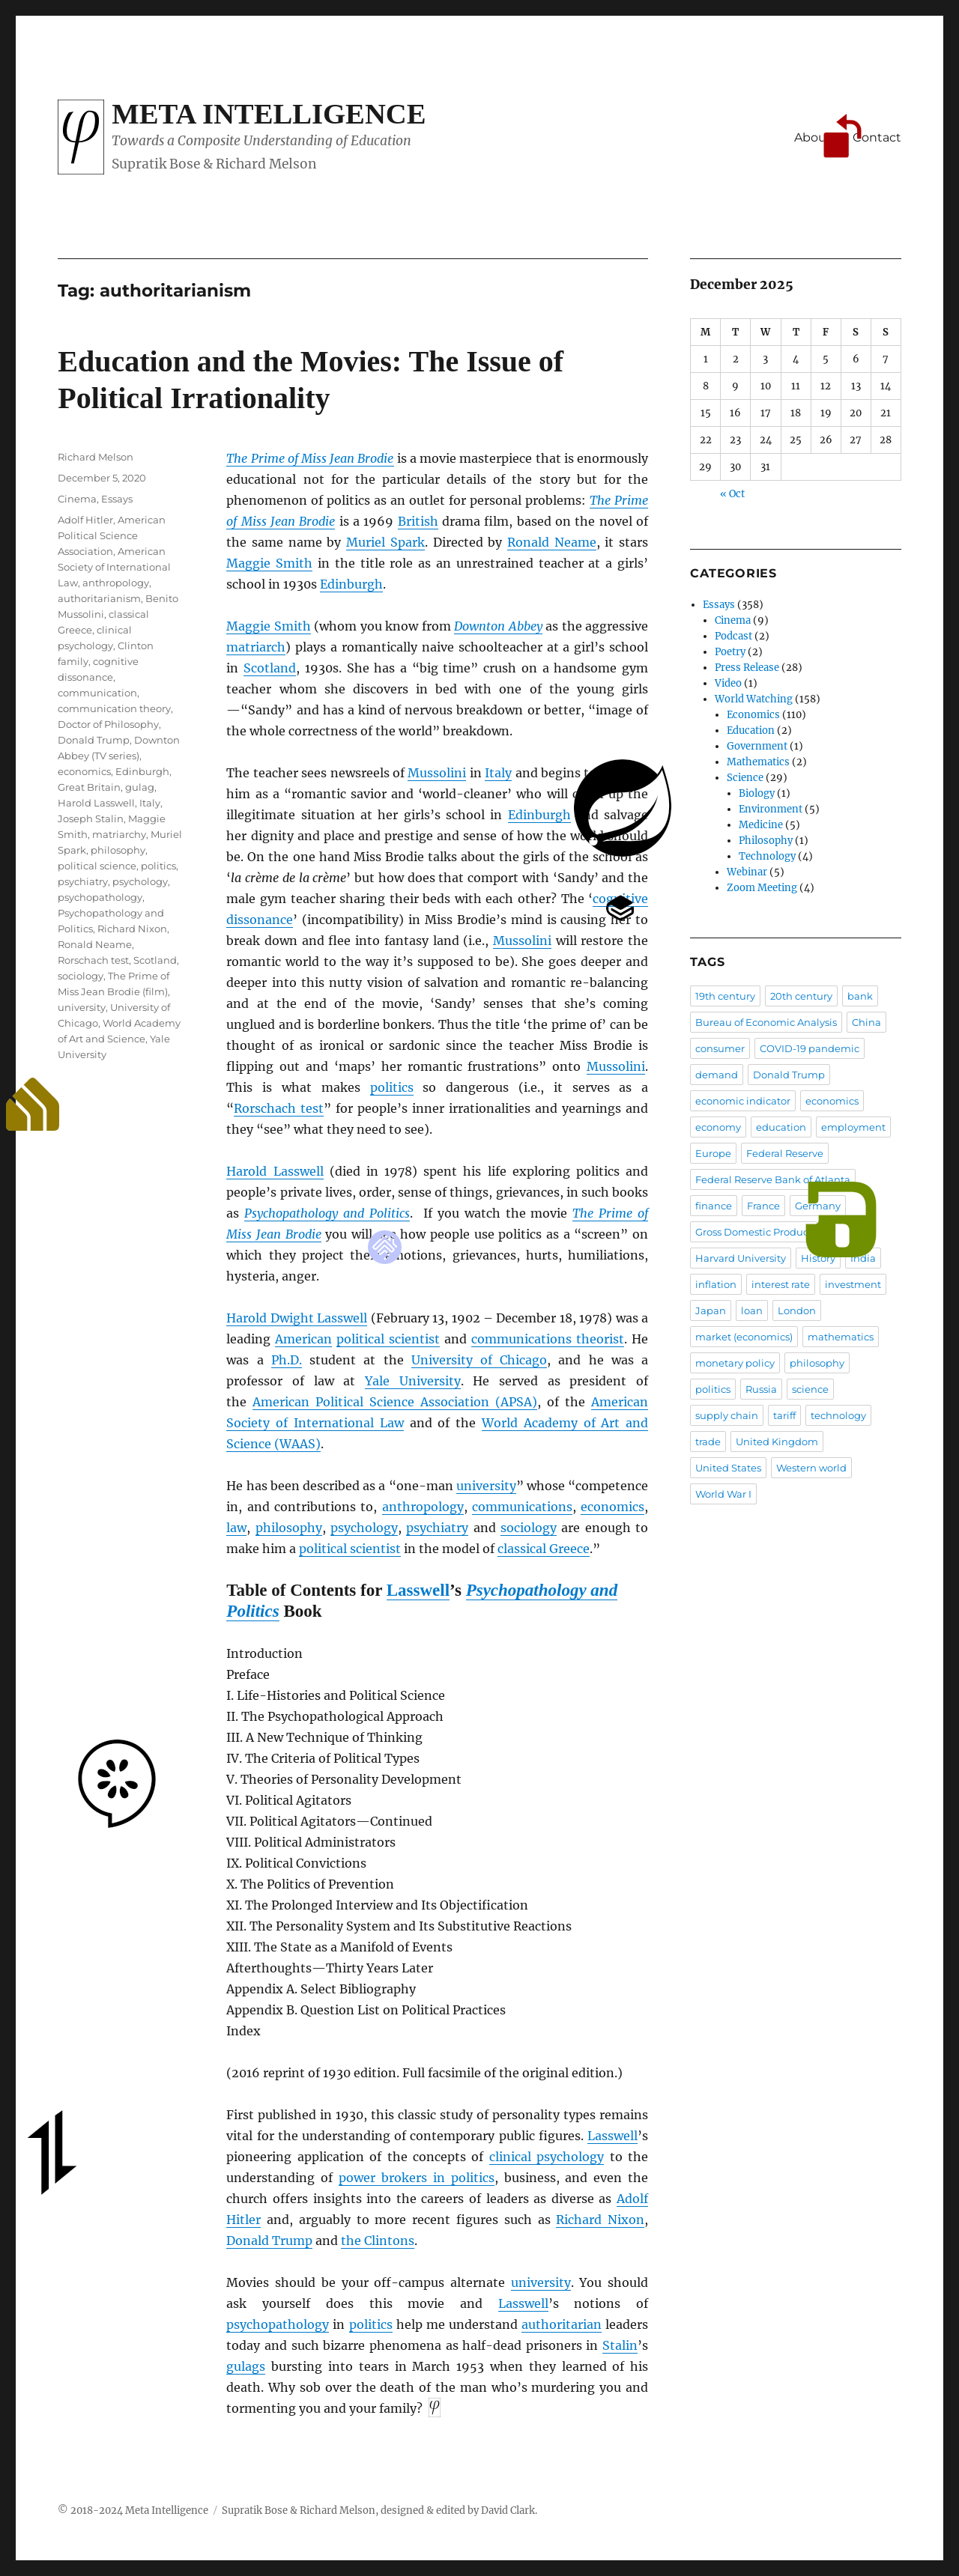 Image resolution: width=959 pixels, height=2576 pixels. Describe the element at coordinates (842, 136) in the screenshot. I see `rotate object counterclockwise` at that location.